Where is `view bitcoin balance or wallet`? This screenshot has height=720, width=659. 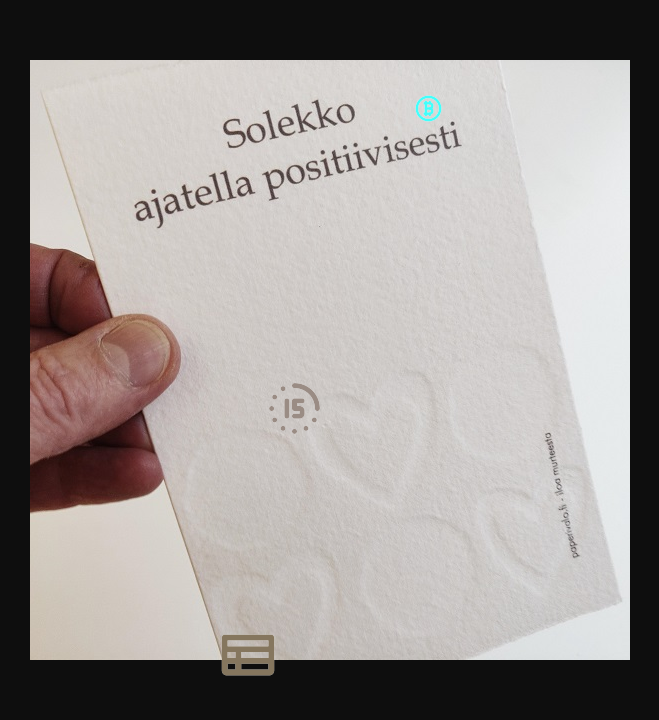
view bitcoin balance or wallet is located at coordinates (428, 108).